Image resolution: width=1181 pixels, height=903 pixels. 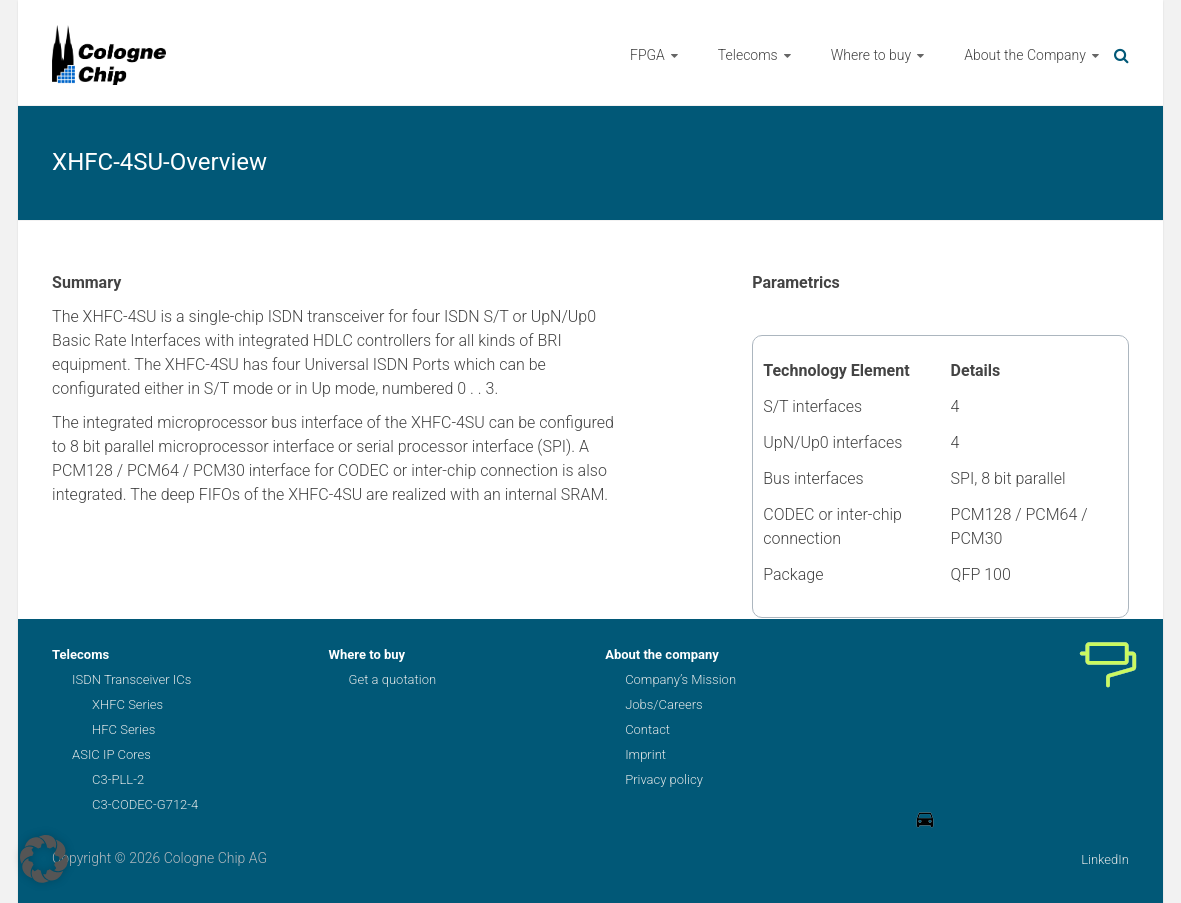 I want to click on customize theme or appearance settings, so click(x=1108, y=661).